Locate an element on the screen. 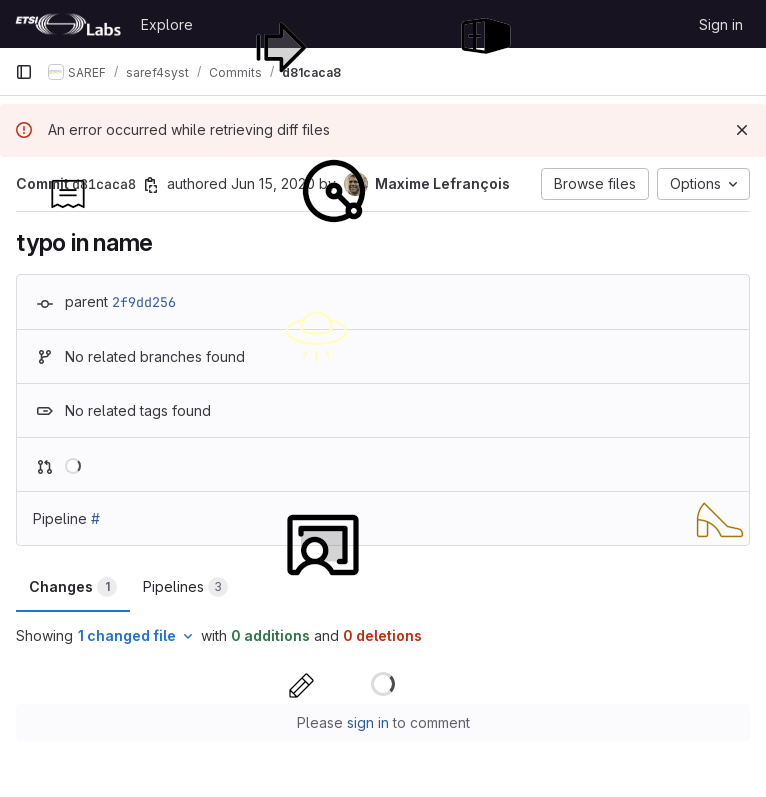  view purchase receipt or transaction history is located at coordinates (68, 194).